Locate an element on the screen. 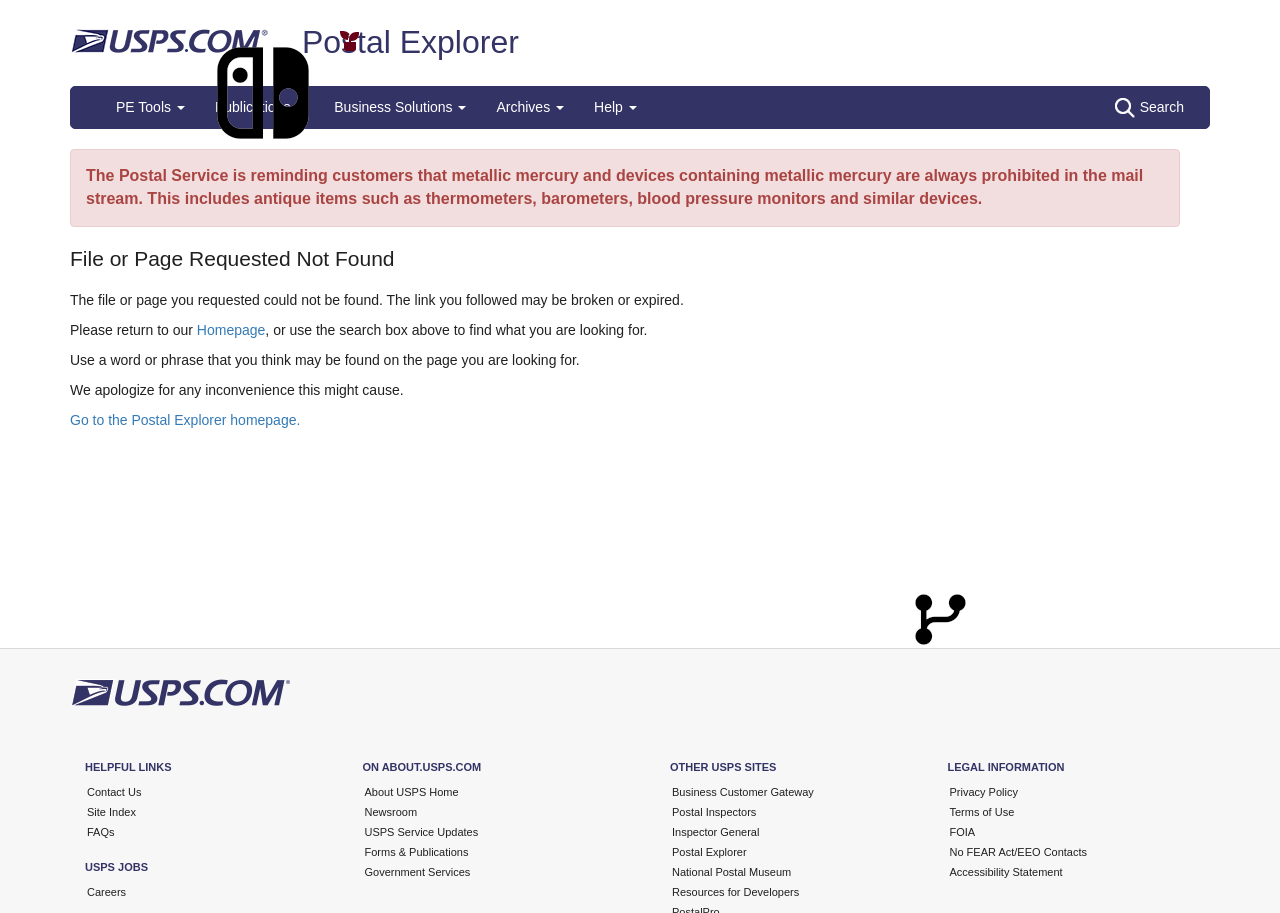 This screenshot has height=913, width=1280. nintendo switch logo is located at coordinates (263, 93).